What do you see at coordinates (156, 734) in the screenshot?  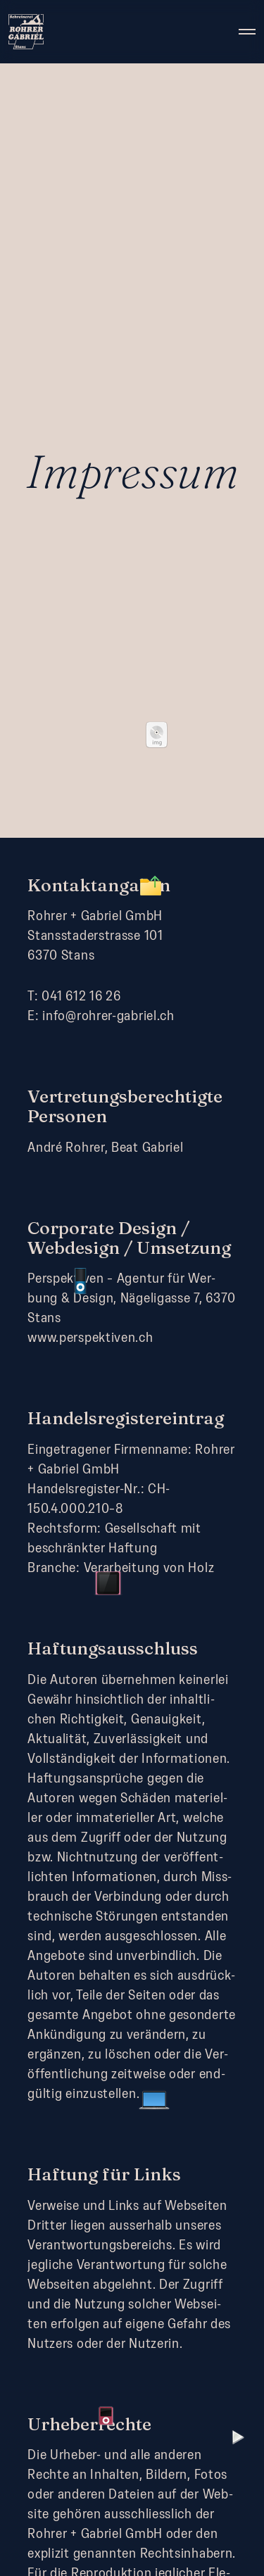 I see `raw disk image file type indicator` at bounding box center [156, 734].